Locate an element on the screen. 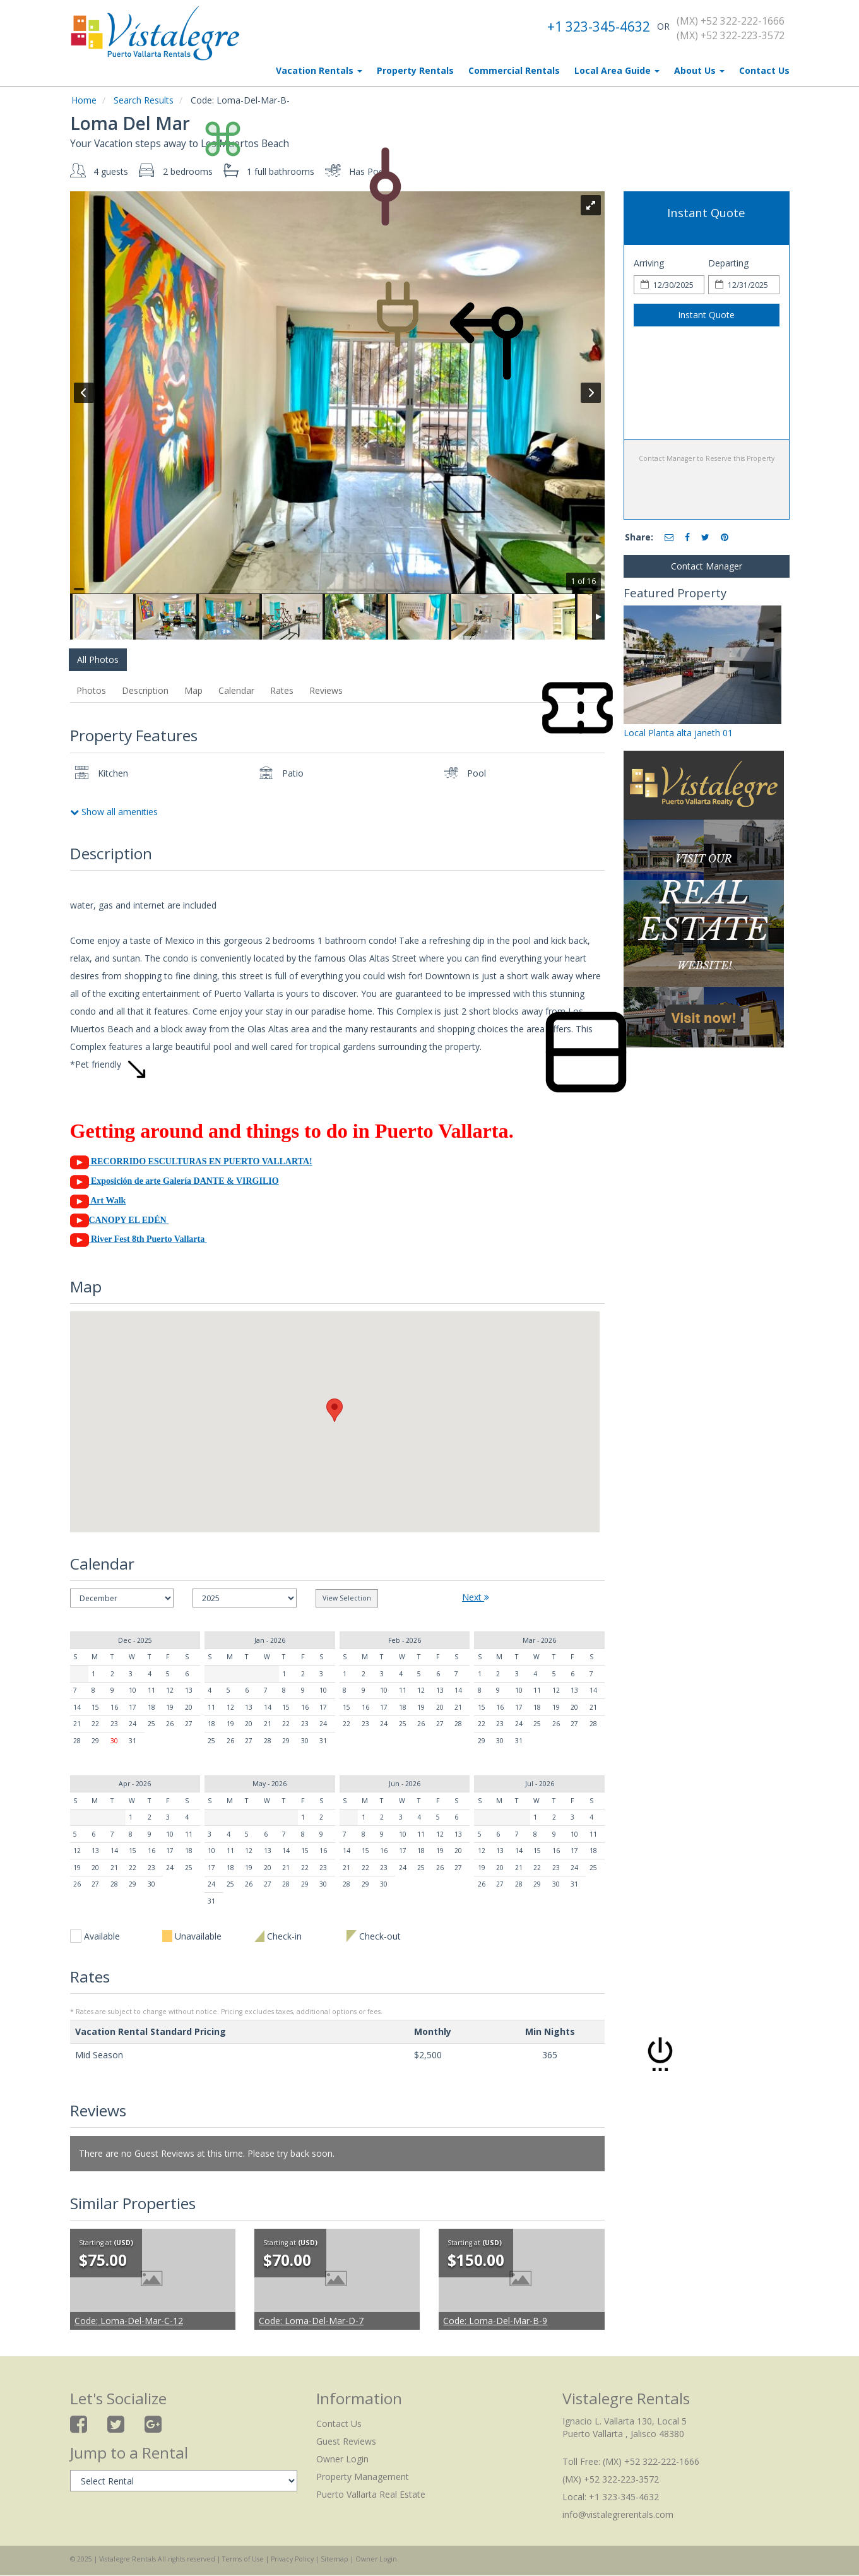  execute a keyboard command shortcut is located at coordinates (223, 139).